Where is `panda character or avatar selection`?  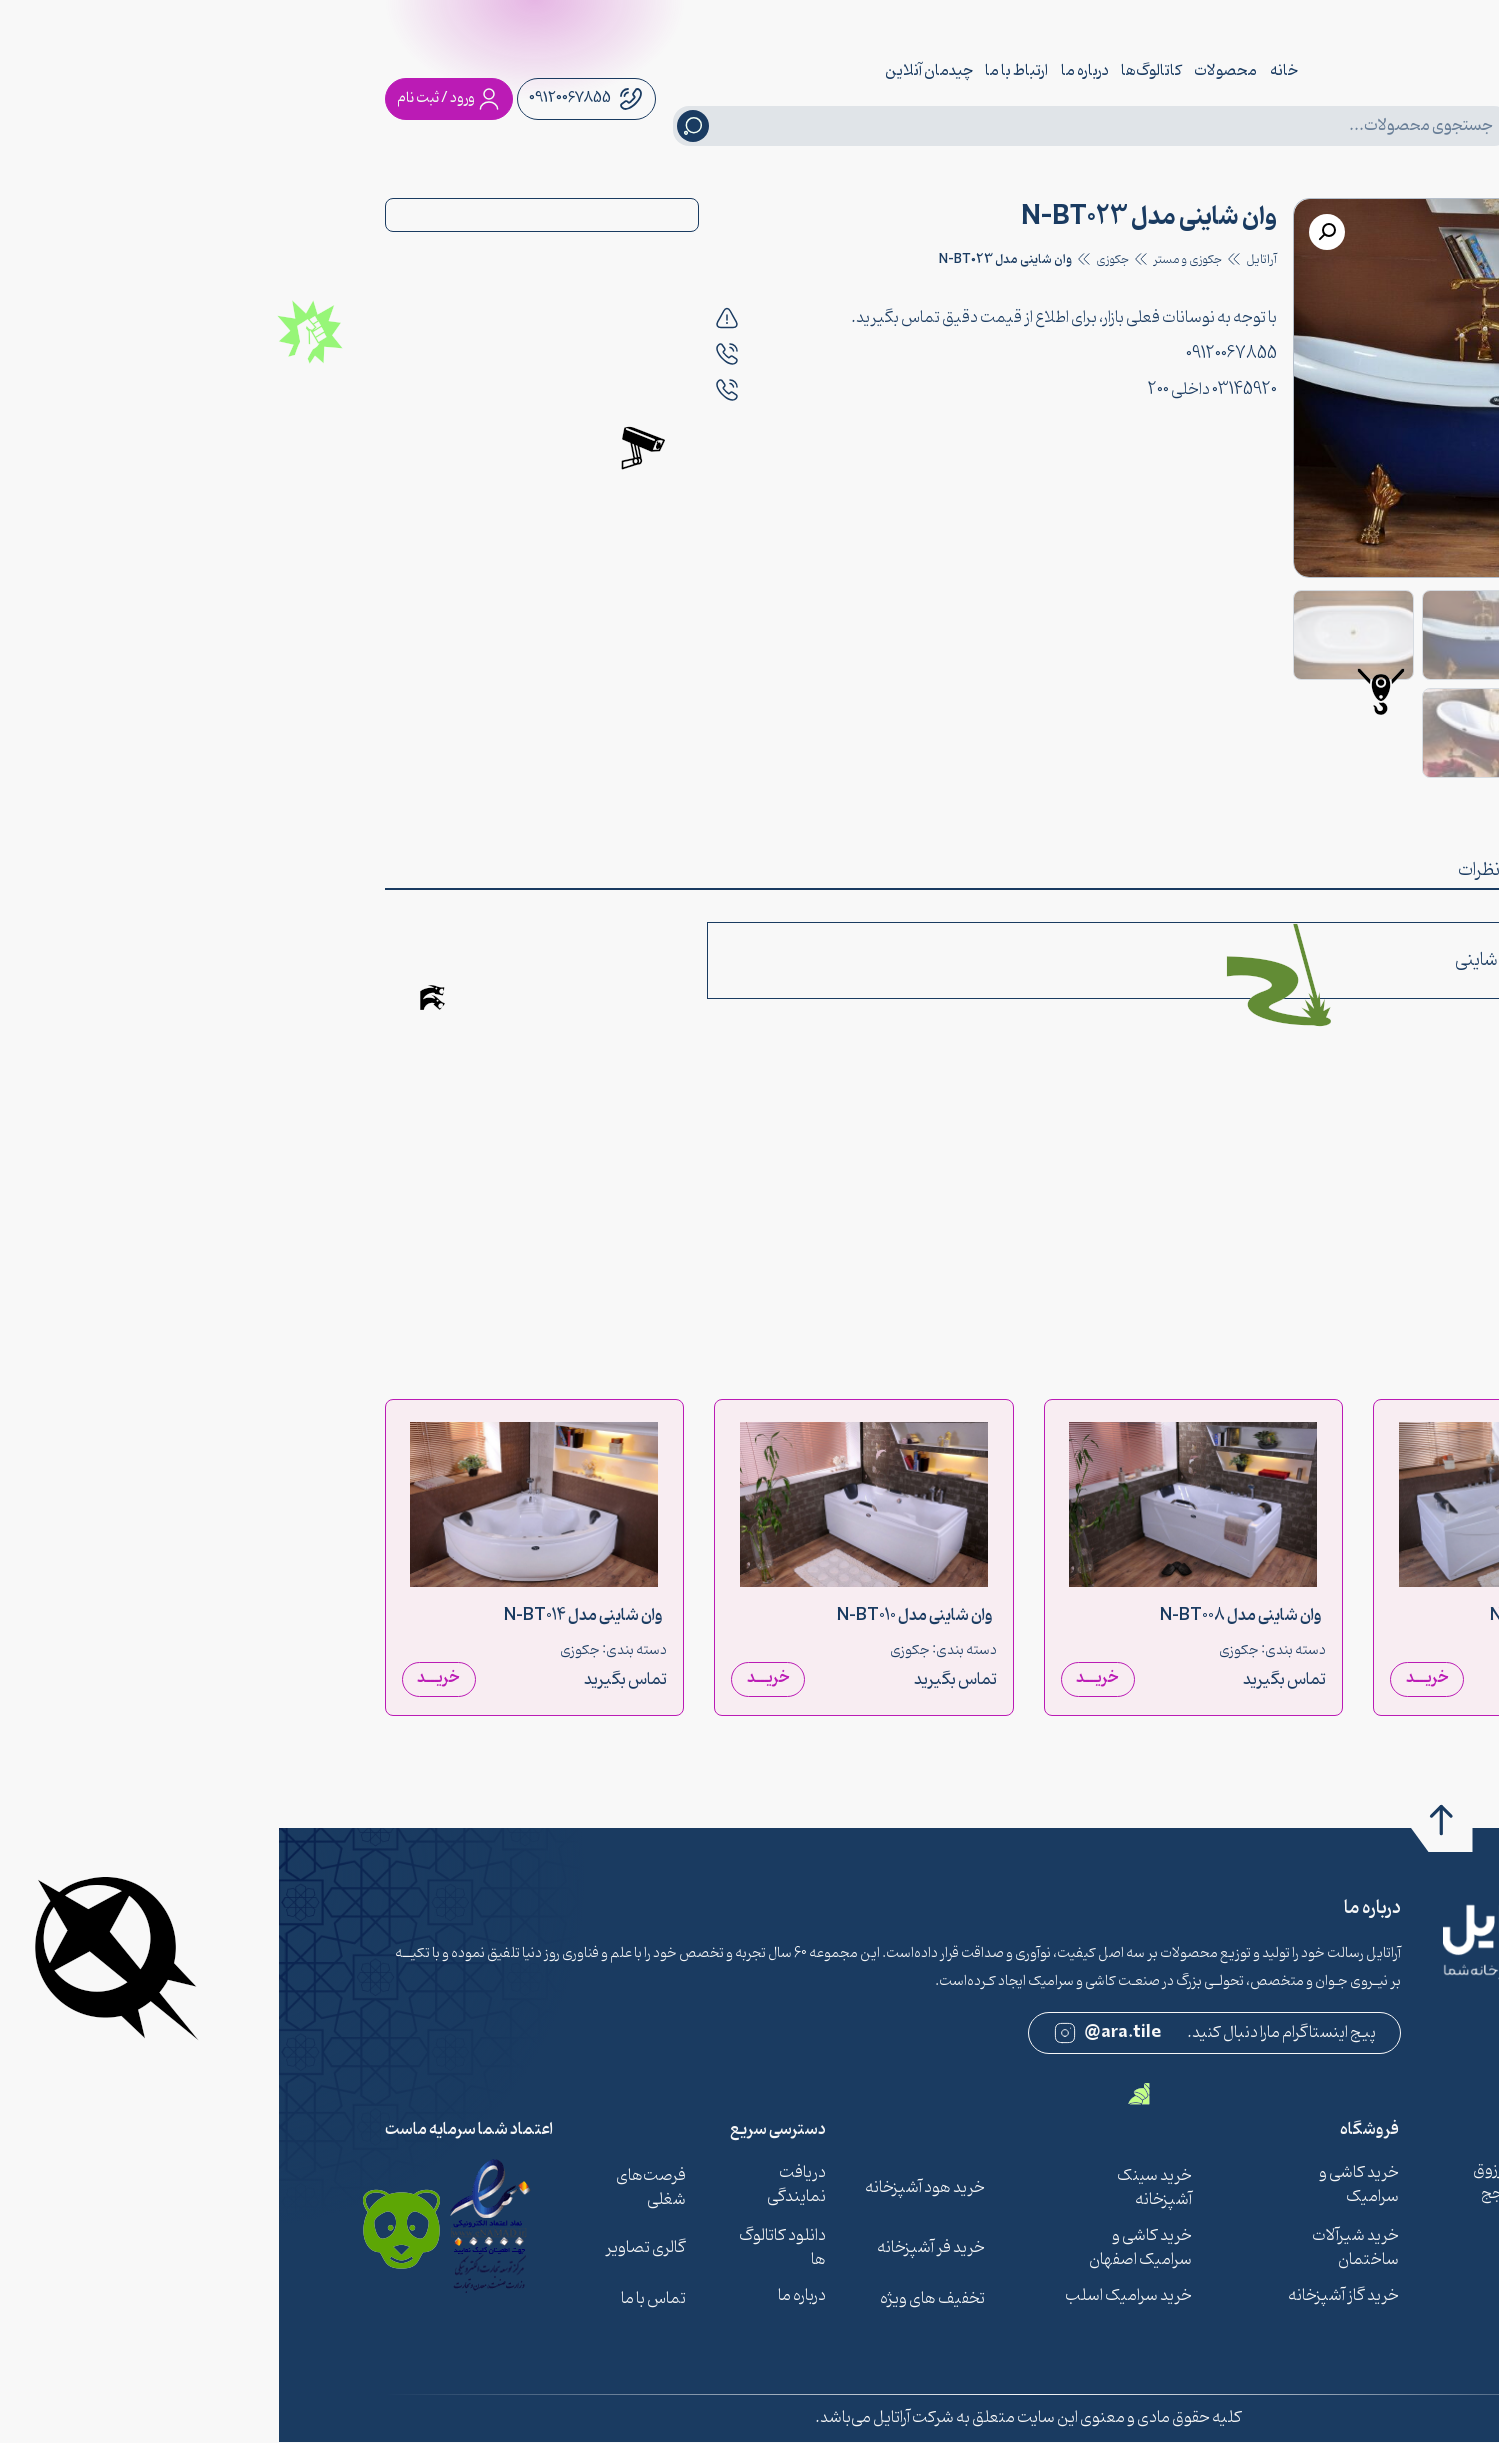
panda character or avatar selection is located at coordinates (401, 2230).